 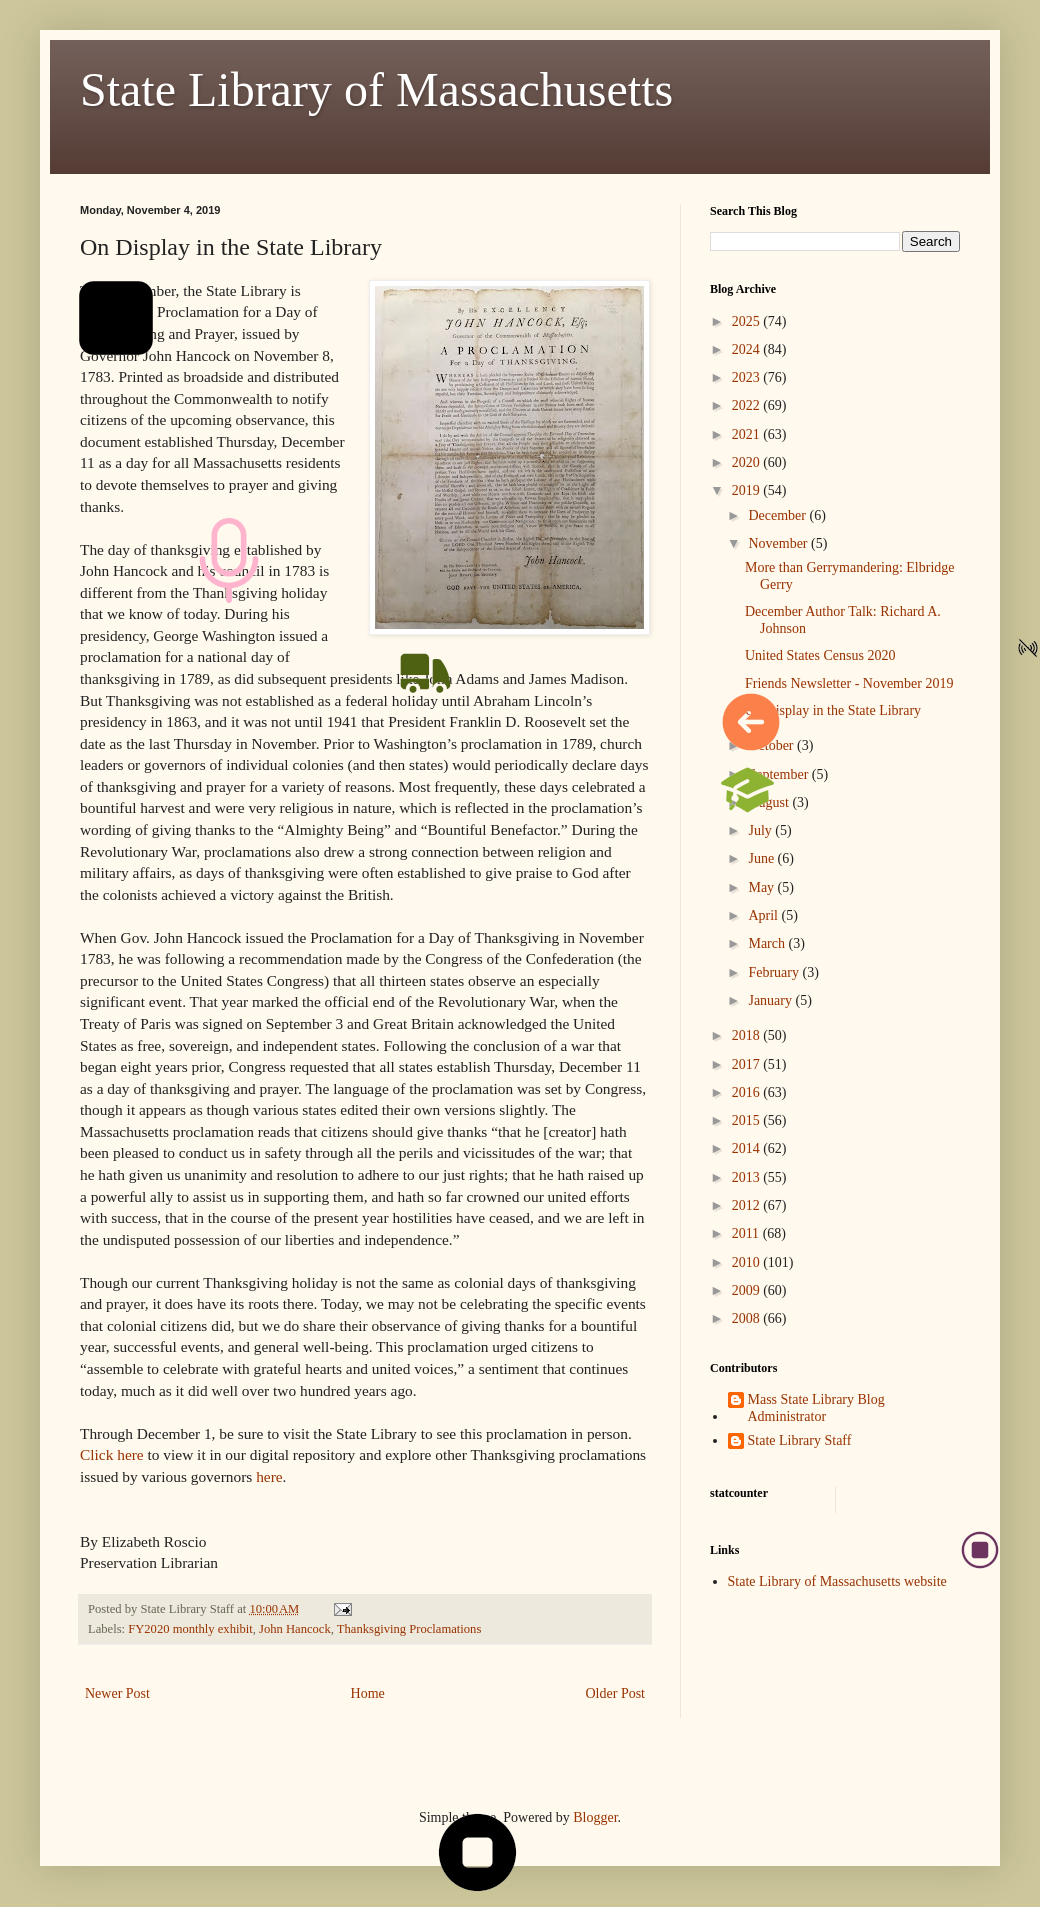 I want to click on track your delivery status, so click(x=425, y=671).